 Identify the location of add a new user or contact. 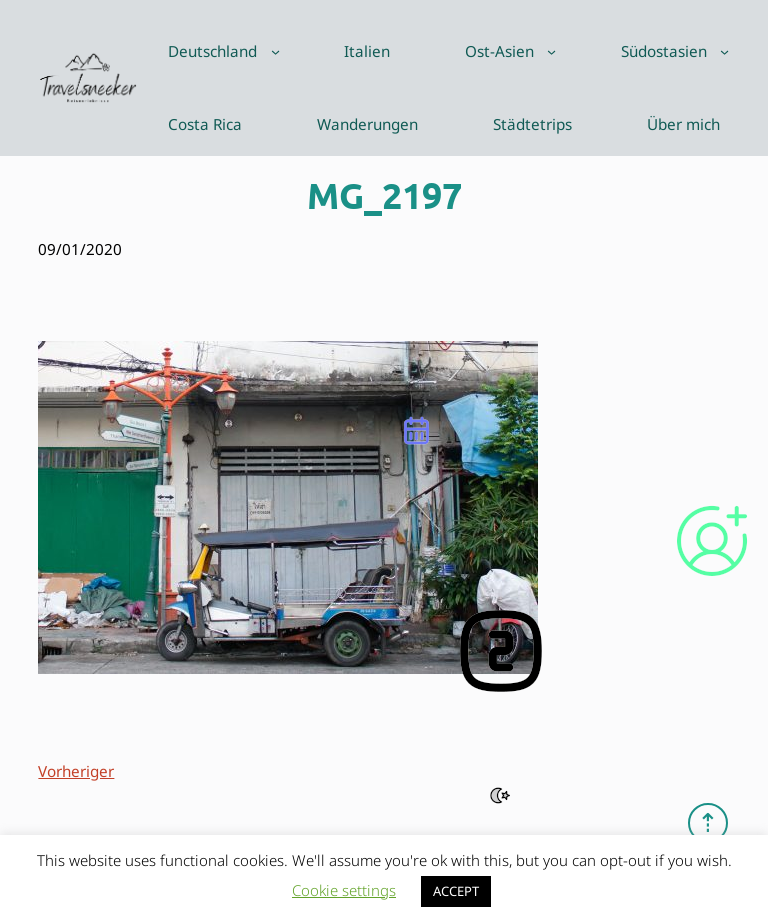
(712, 541).